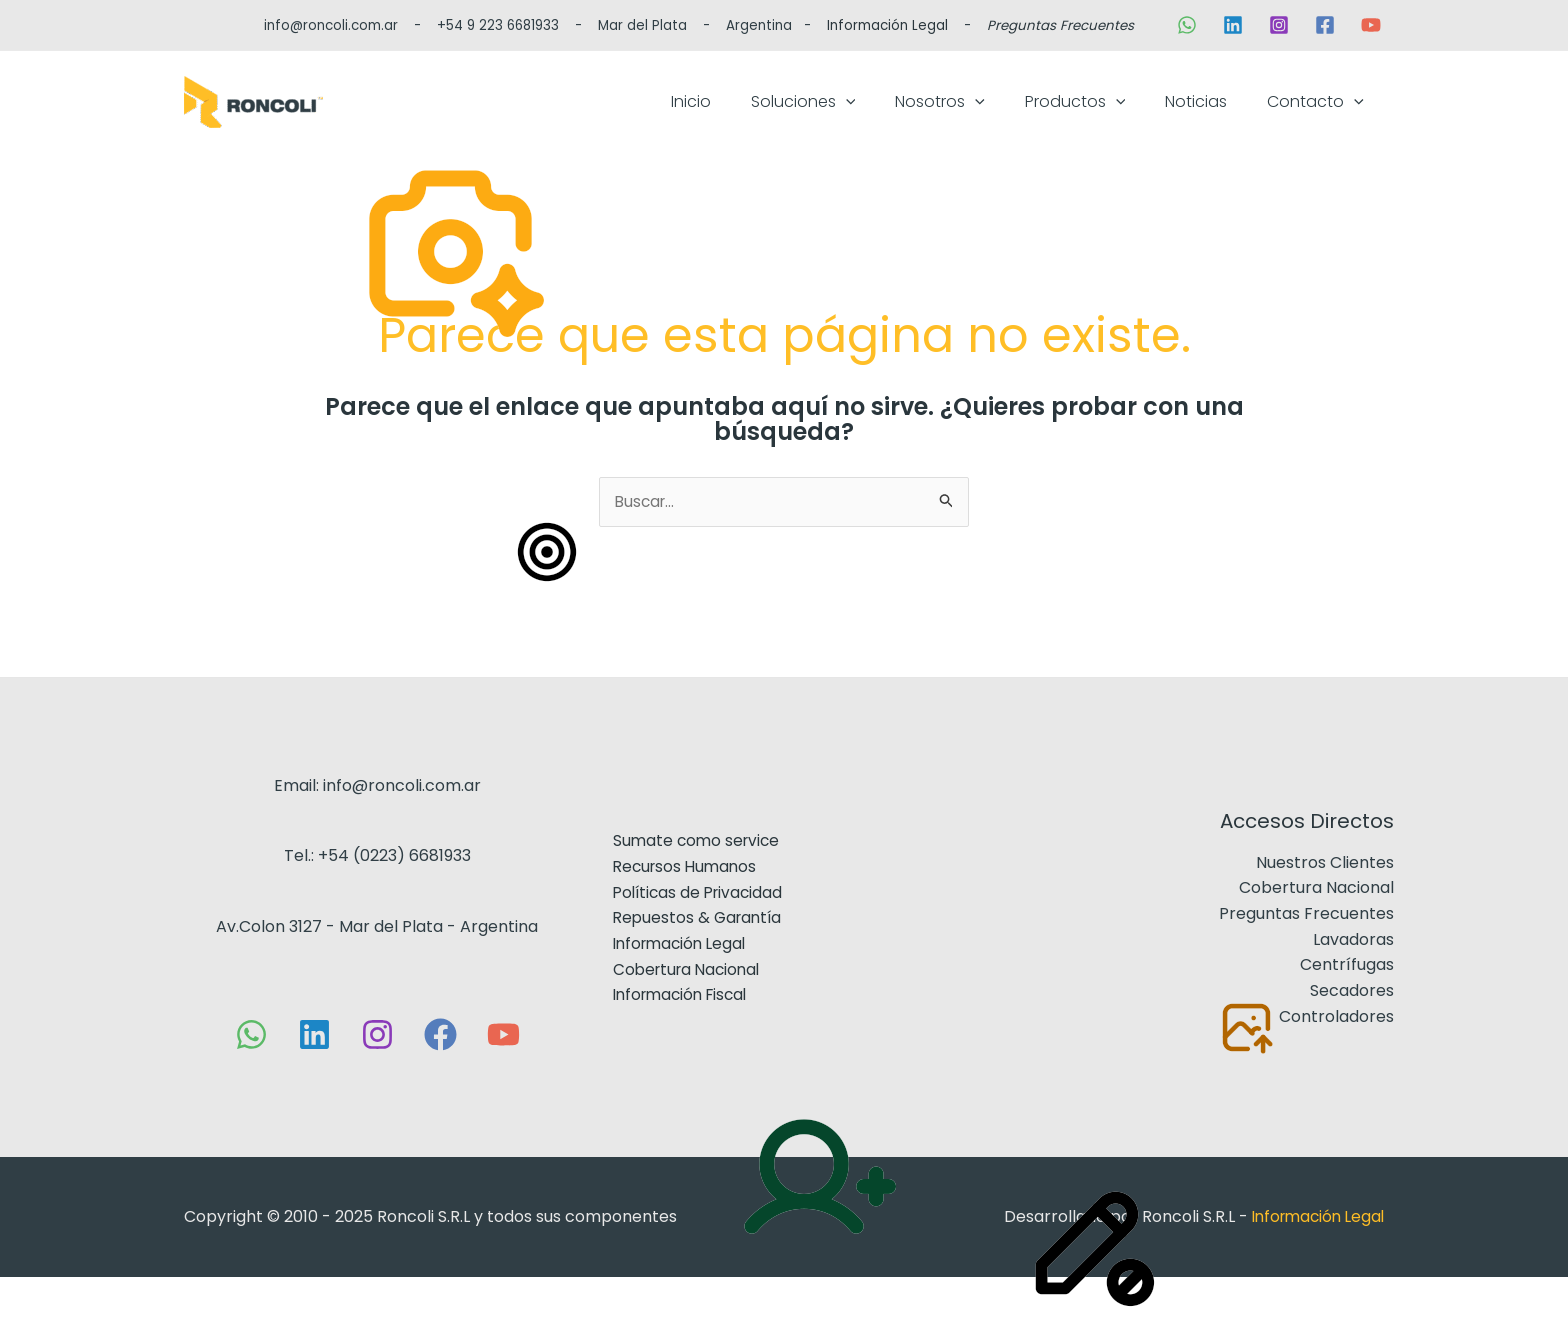 This screenshot has width=1568, height=1318. Describe the element at coordinates (450, 243) in the screenshot. I see `apply AI-powered photo enhancement` at that location.